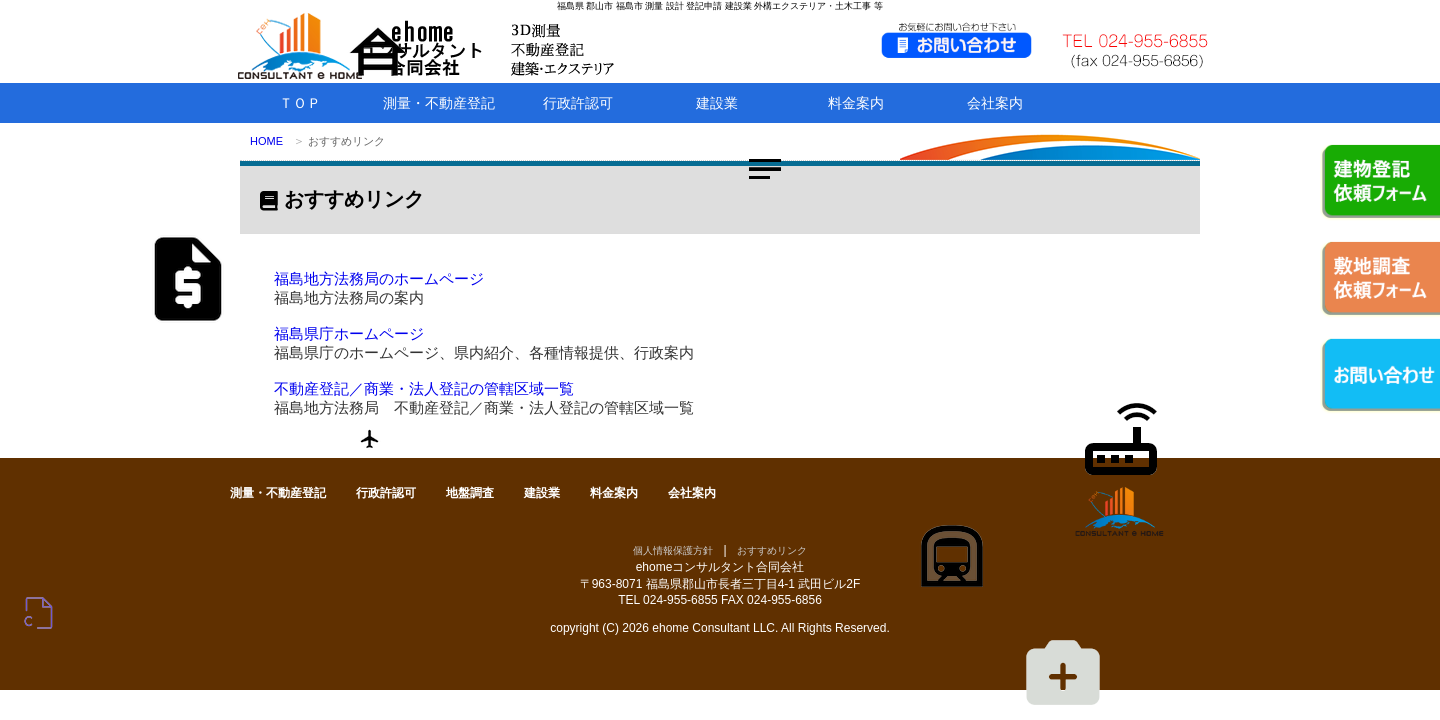 The image size is (1440, 720). Describe the element at coordinates (1121, 439) in the screenshot. I see `access router or network settings` at that location.